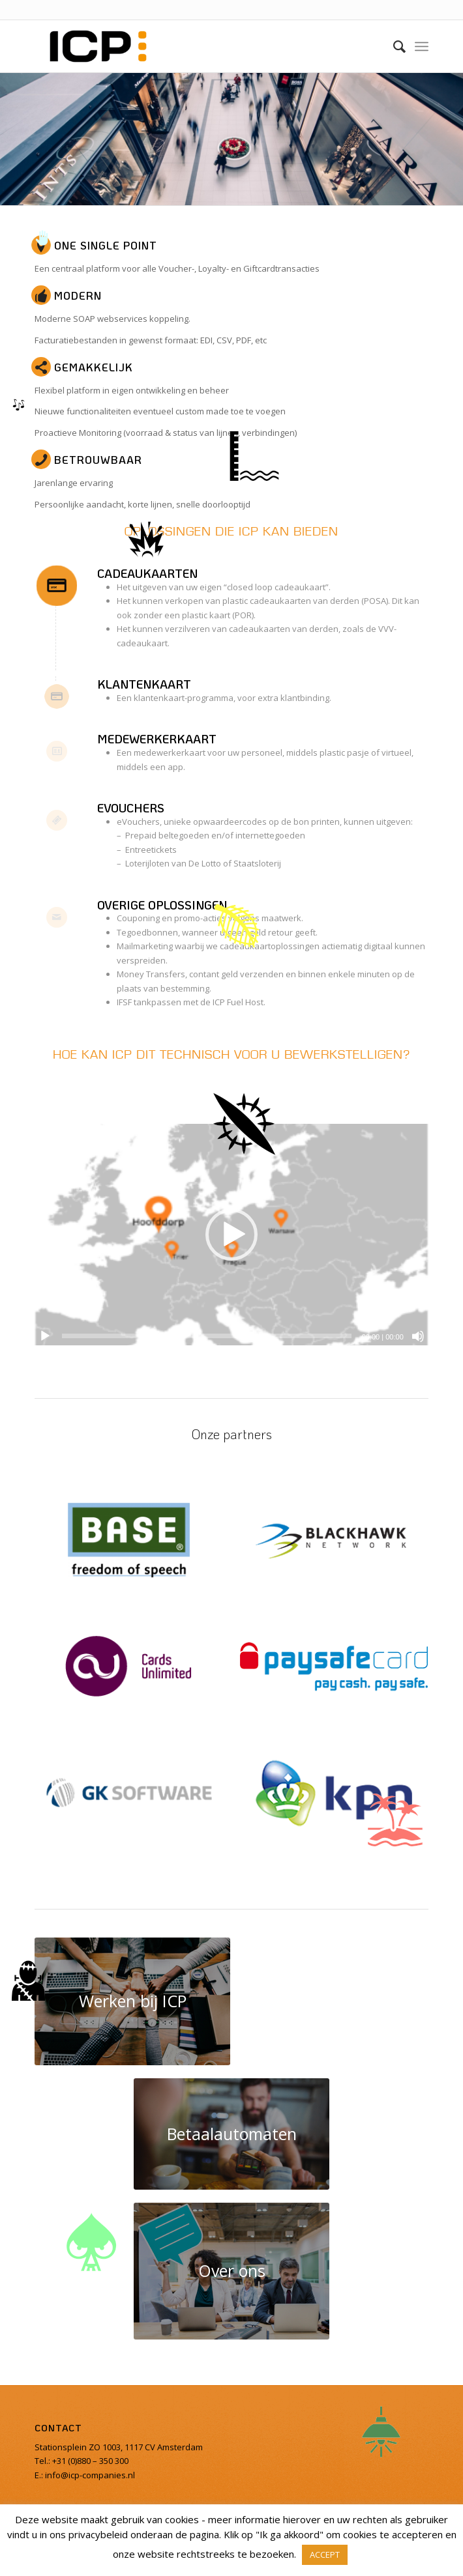 This screenshot has width=463, height=2576. I want to click on navigate to island or beach location, so click(395, 1820).